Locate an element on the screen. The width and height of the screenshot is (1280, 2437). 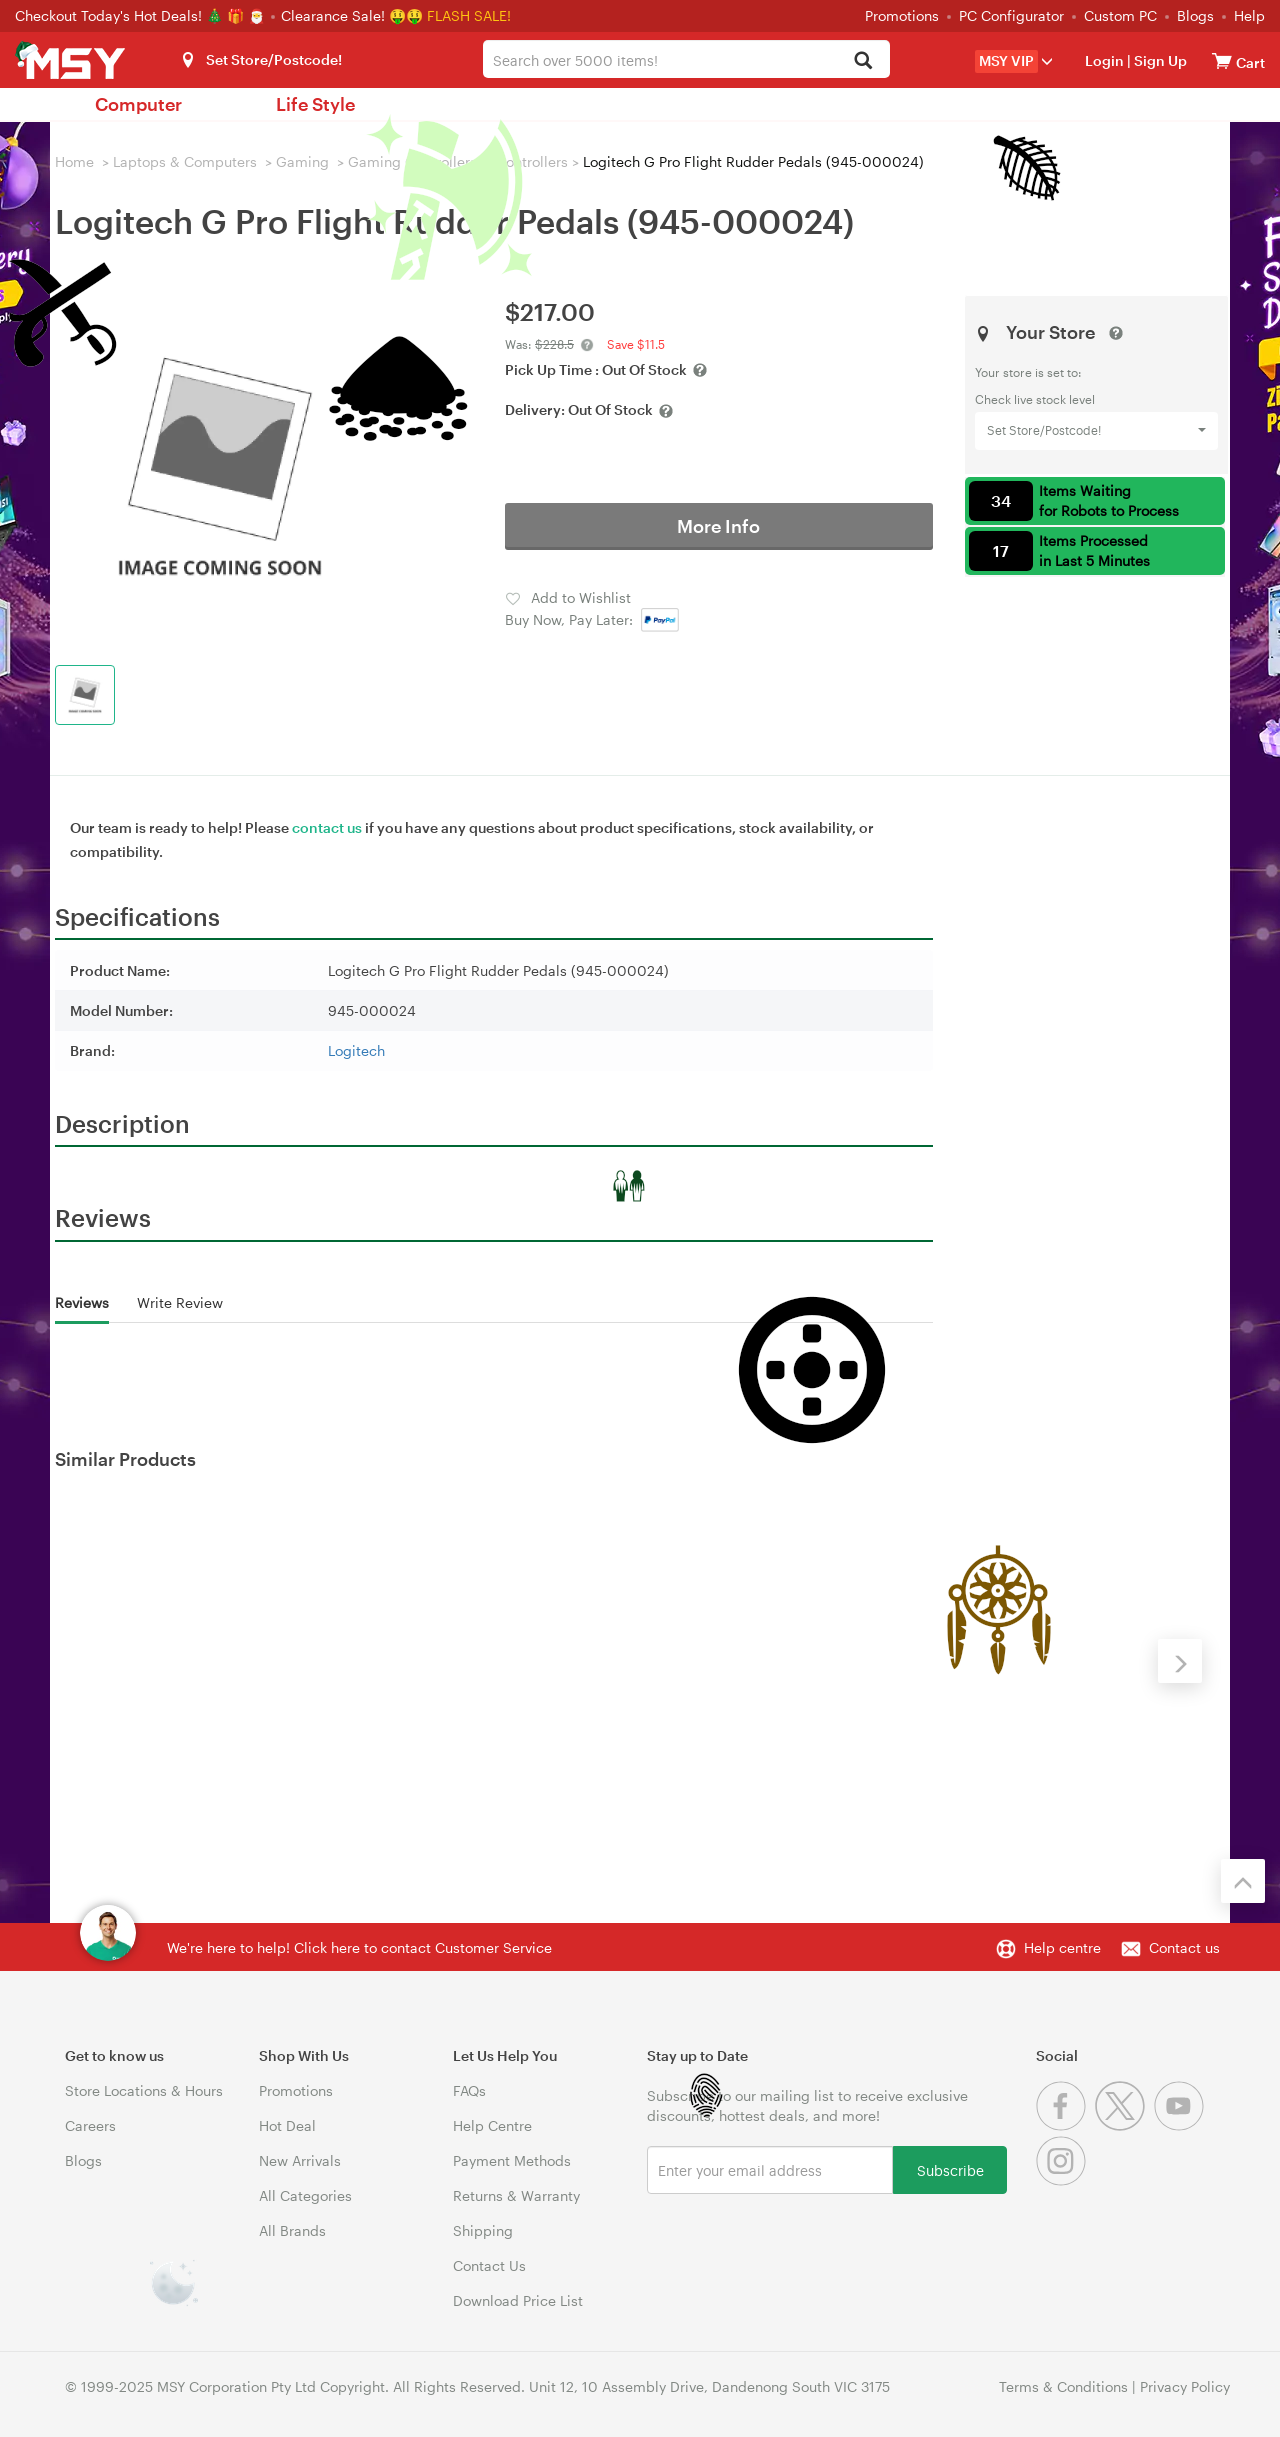
indicates autumn or seasonal theme is located at coordinates (1027, 168).